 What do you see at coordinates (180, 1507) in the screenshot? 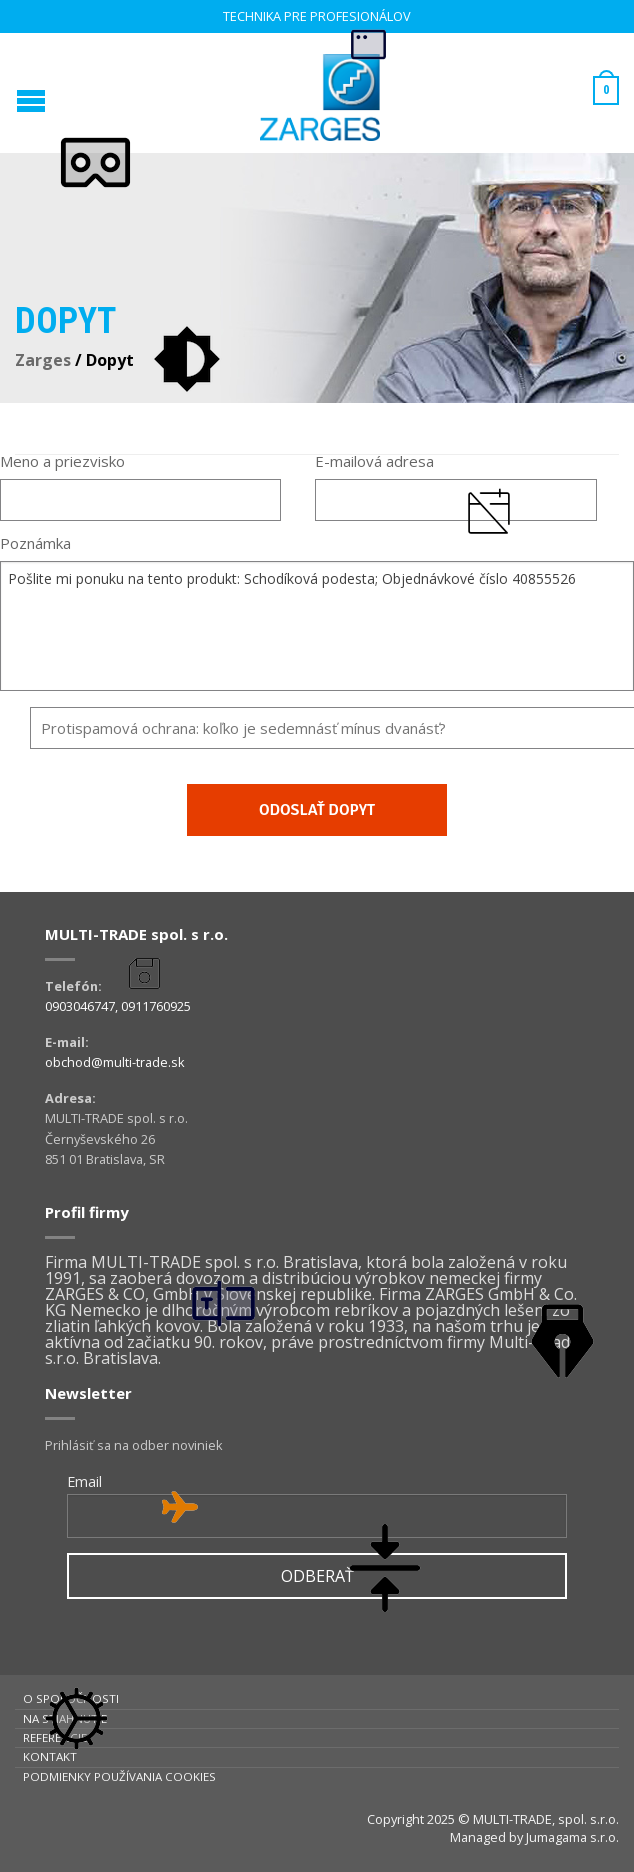
I see `enable airplane mode` at bounding box center [180, 1507].